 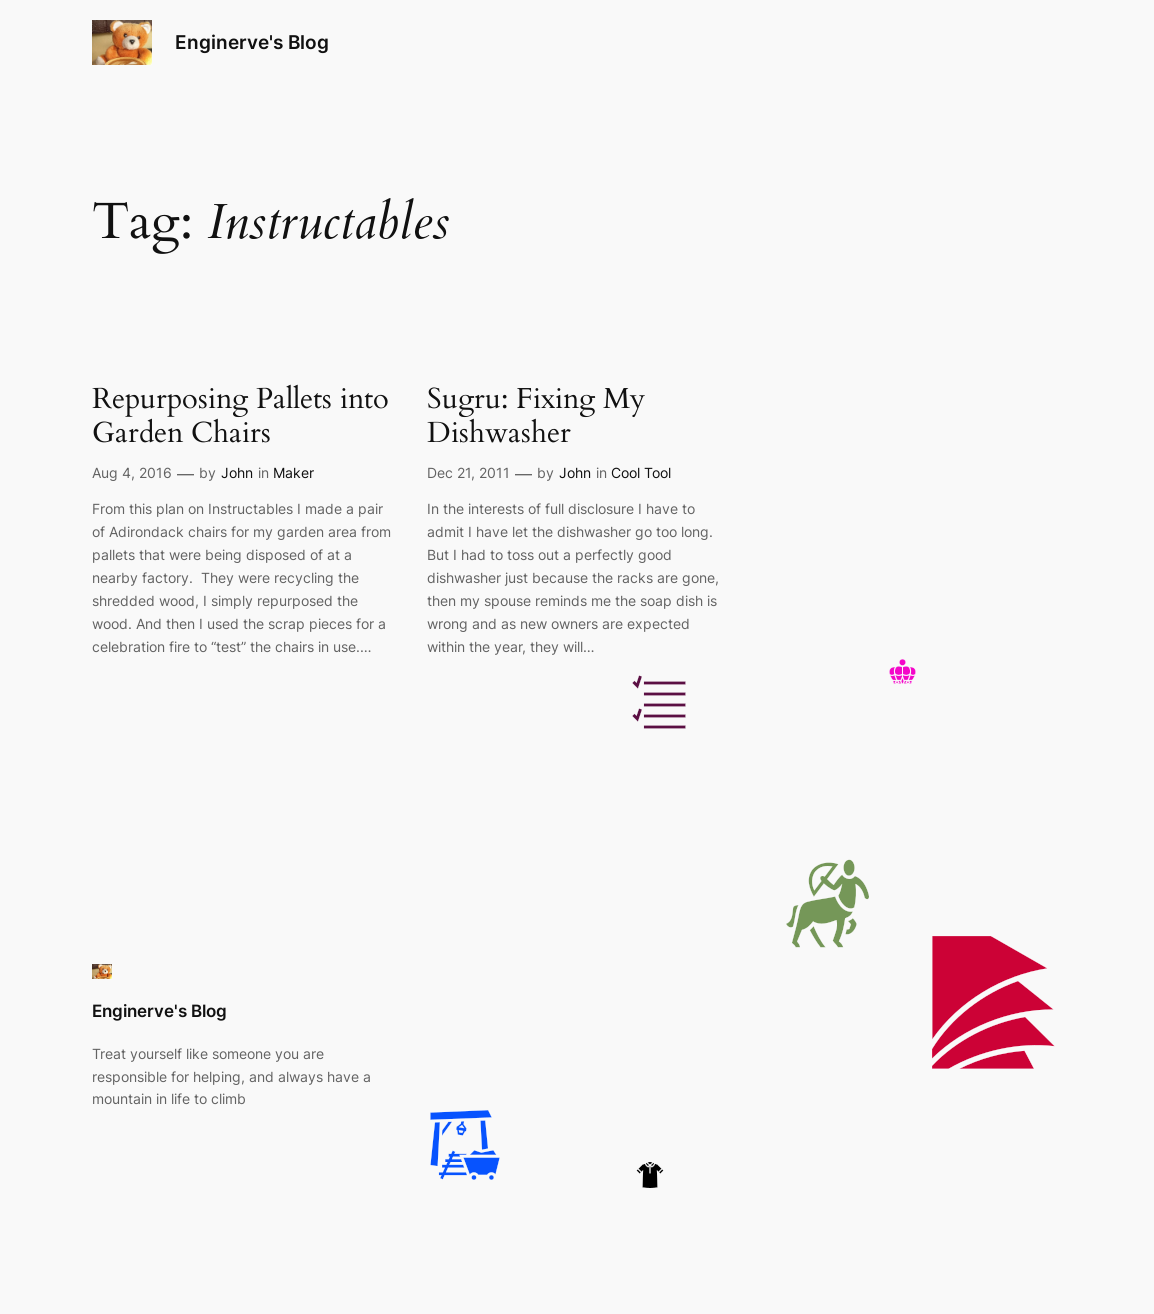 What do you see at coordinates (465, 1145) in the screenshot?
I see `access gold mine resource building` at bounding box center [465, 1145].